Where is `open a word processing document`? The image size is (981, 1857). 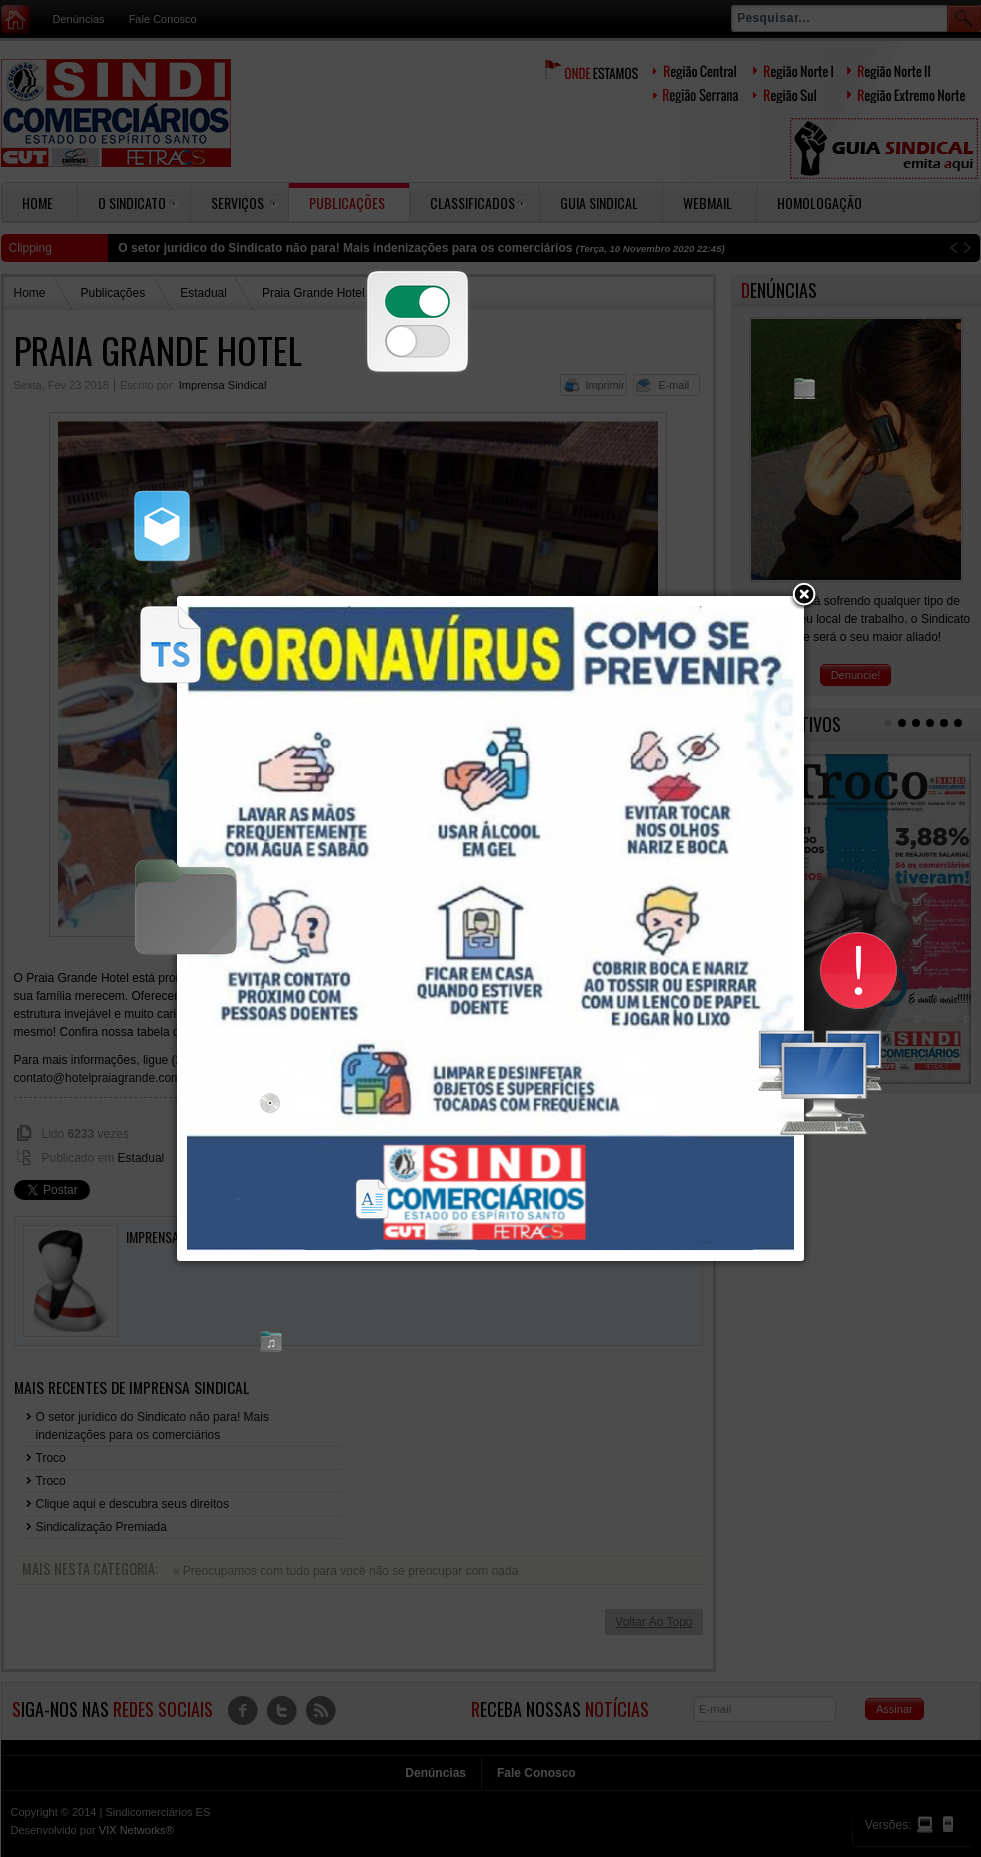 open a word processing document is located at coordinates (372, 1199).